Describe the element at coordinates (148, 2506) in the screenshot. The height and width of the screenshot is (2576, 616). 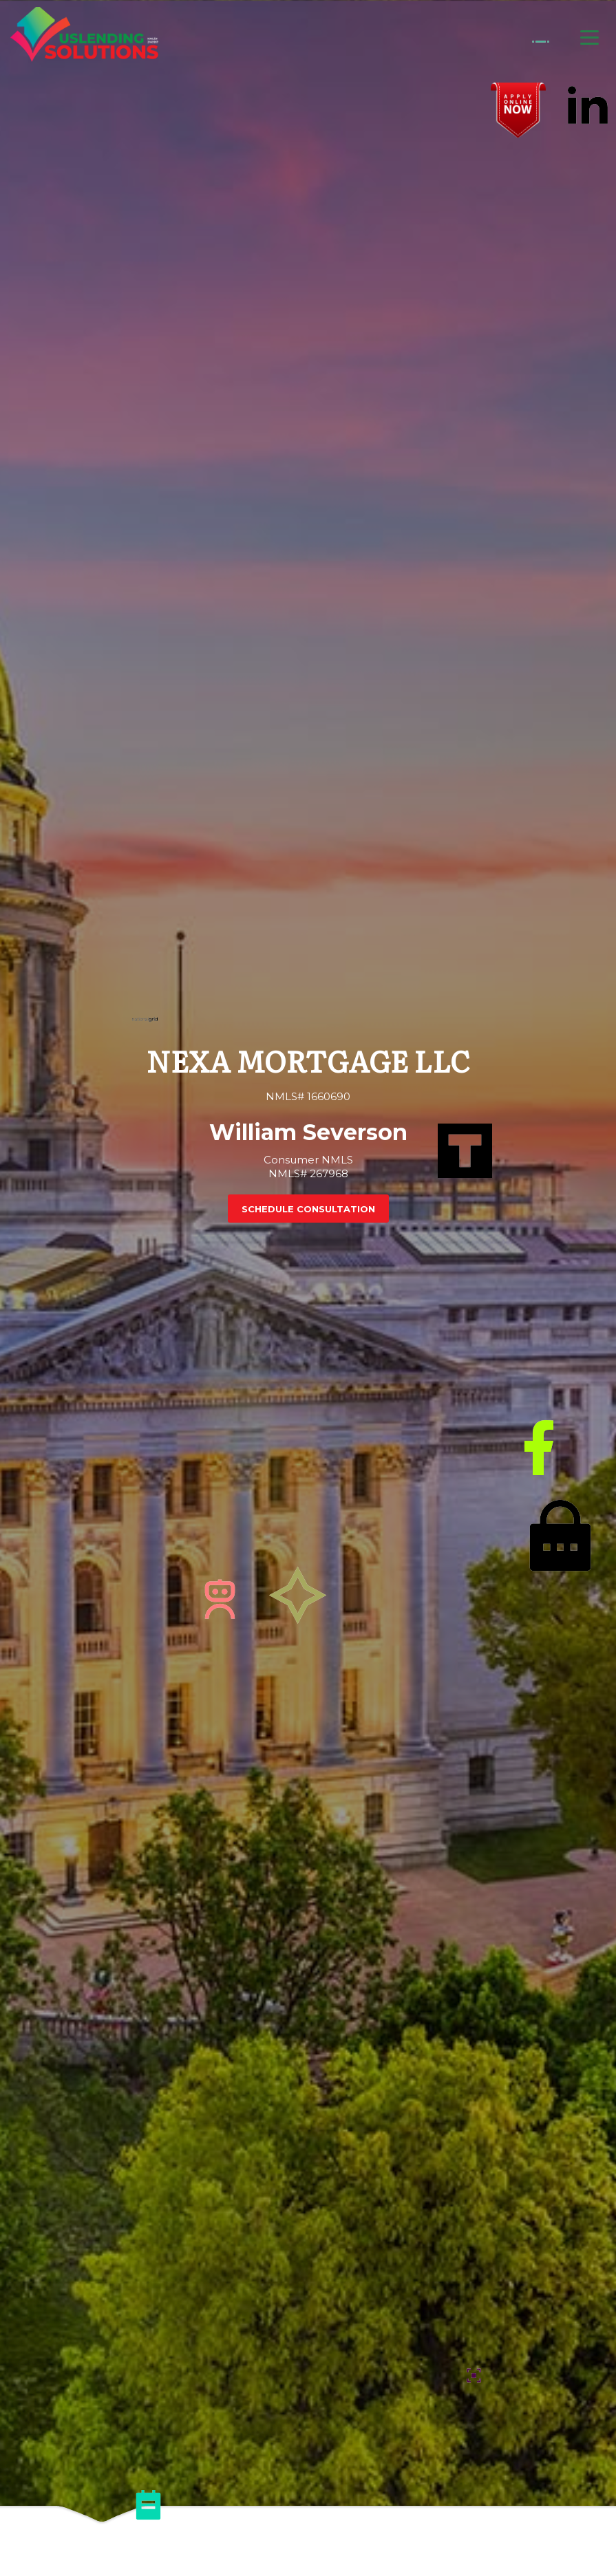
I see `view your to-do list` at that location.